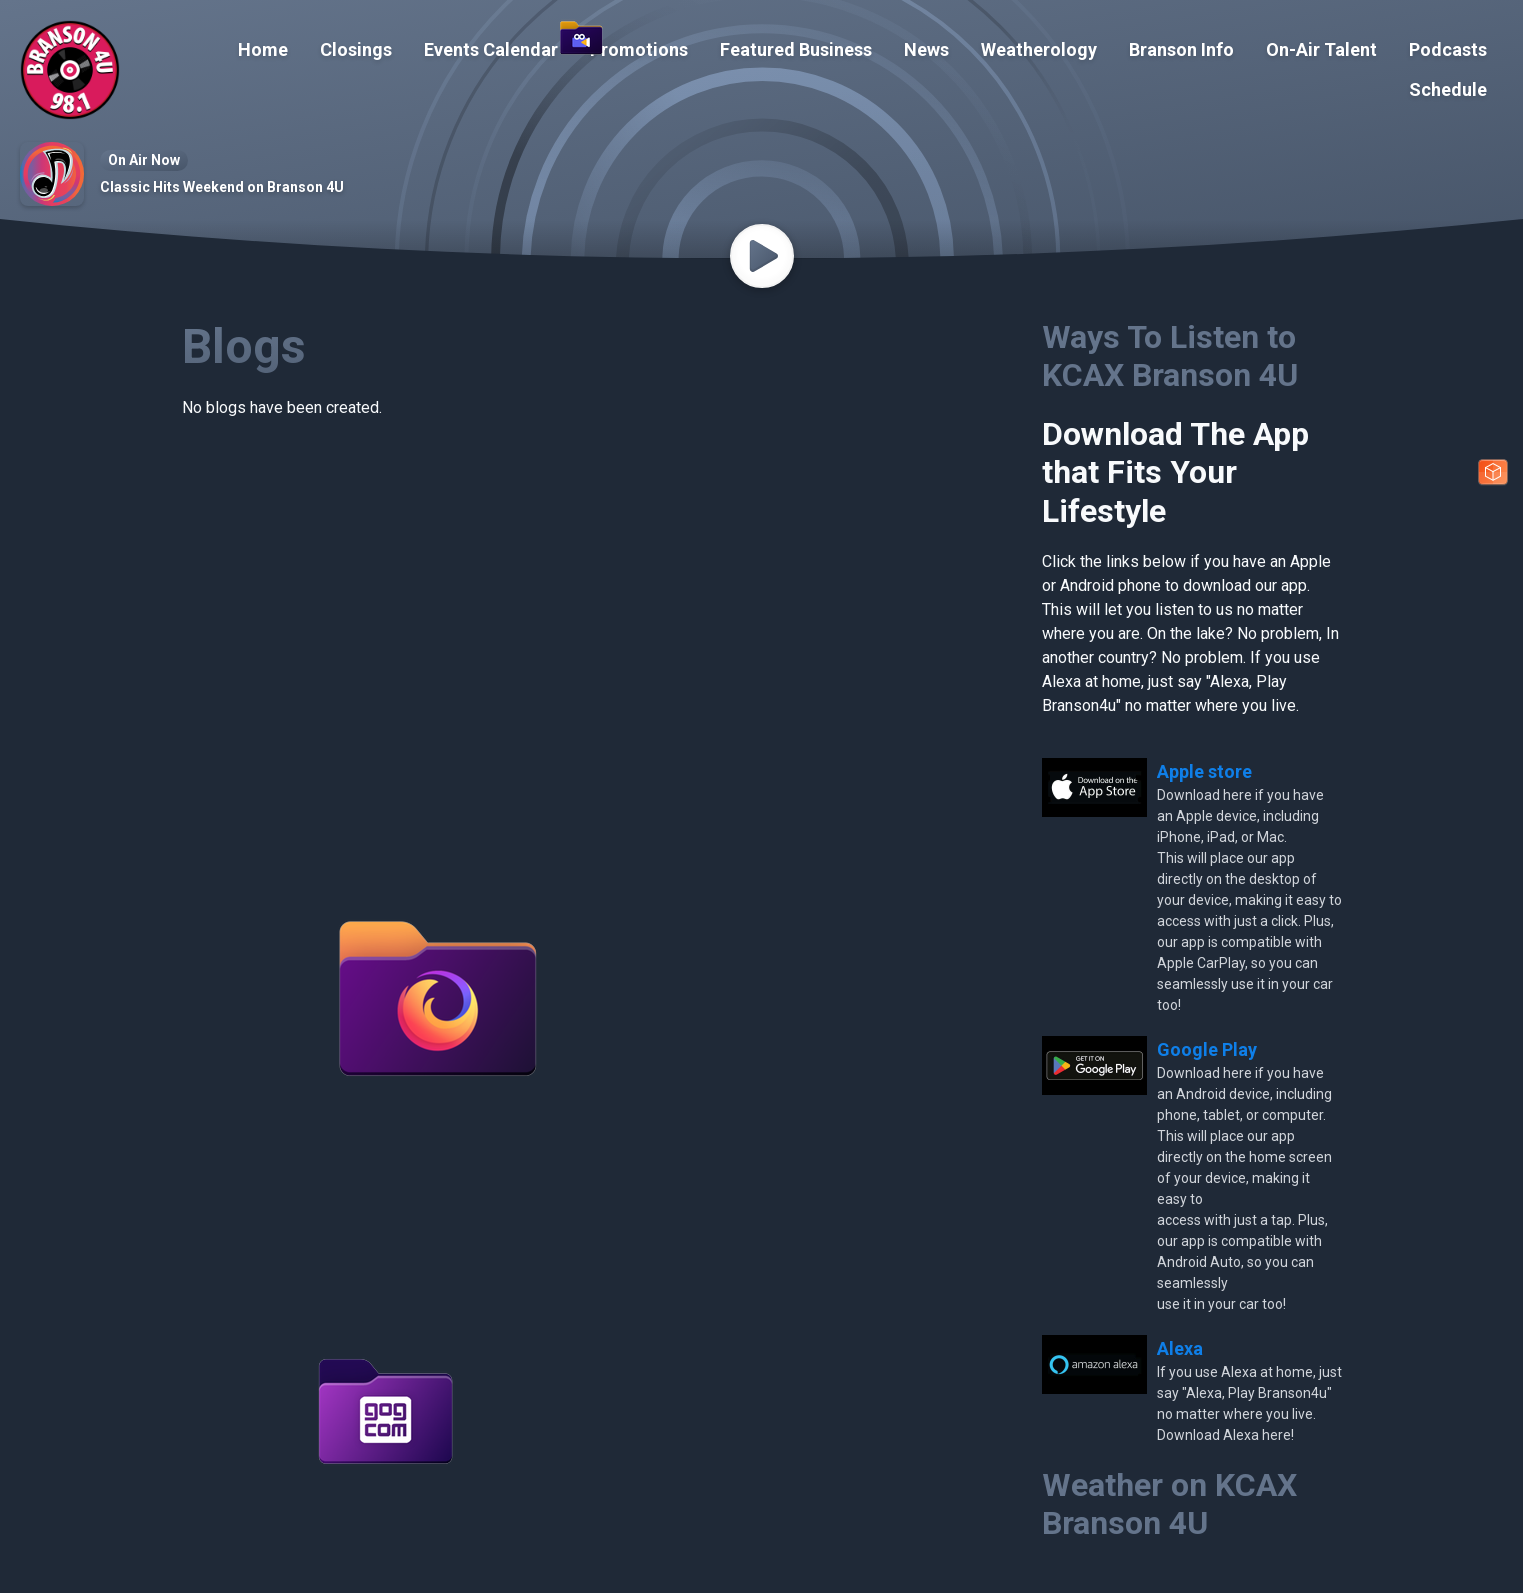 The width and height of the screenshot is (1523, 1593). Describe the element at coordinates (581, 39) in the screenshot. I see `open wondershare anireel project folder` at that location.